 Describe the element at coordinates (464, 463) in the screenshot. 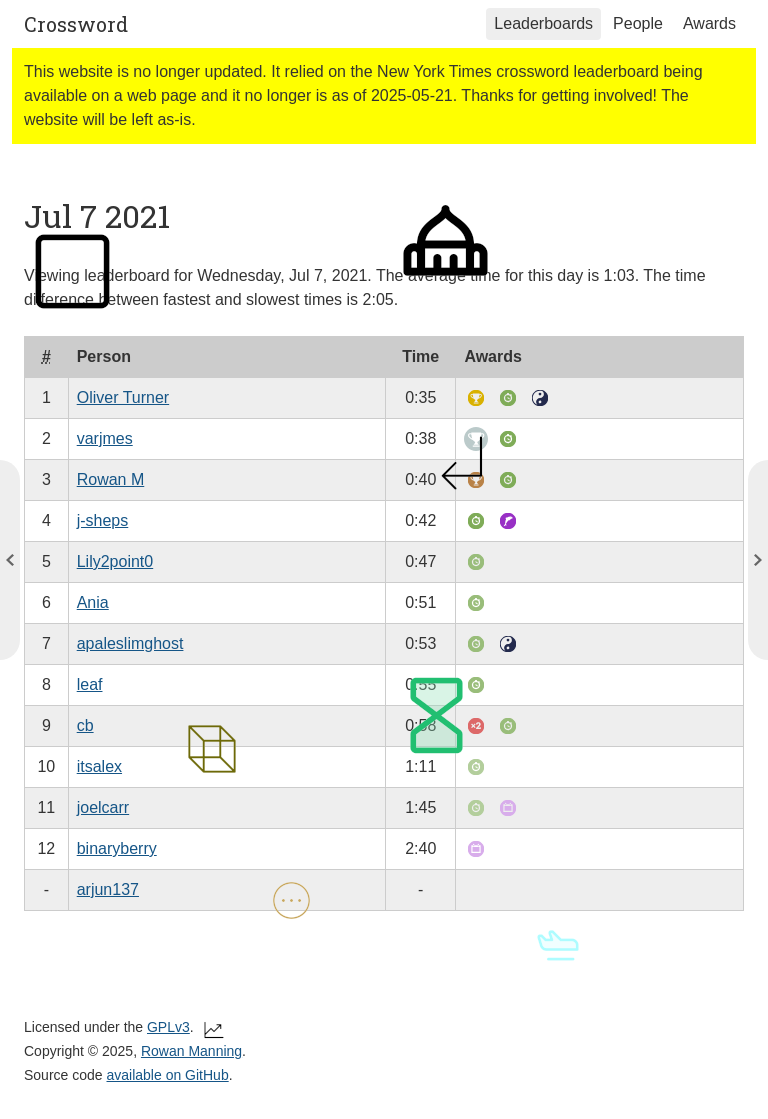

I see `go back to previous line or section` at that location.